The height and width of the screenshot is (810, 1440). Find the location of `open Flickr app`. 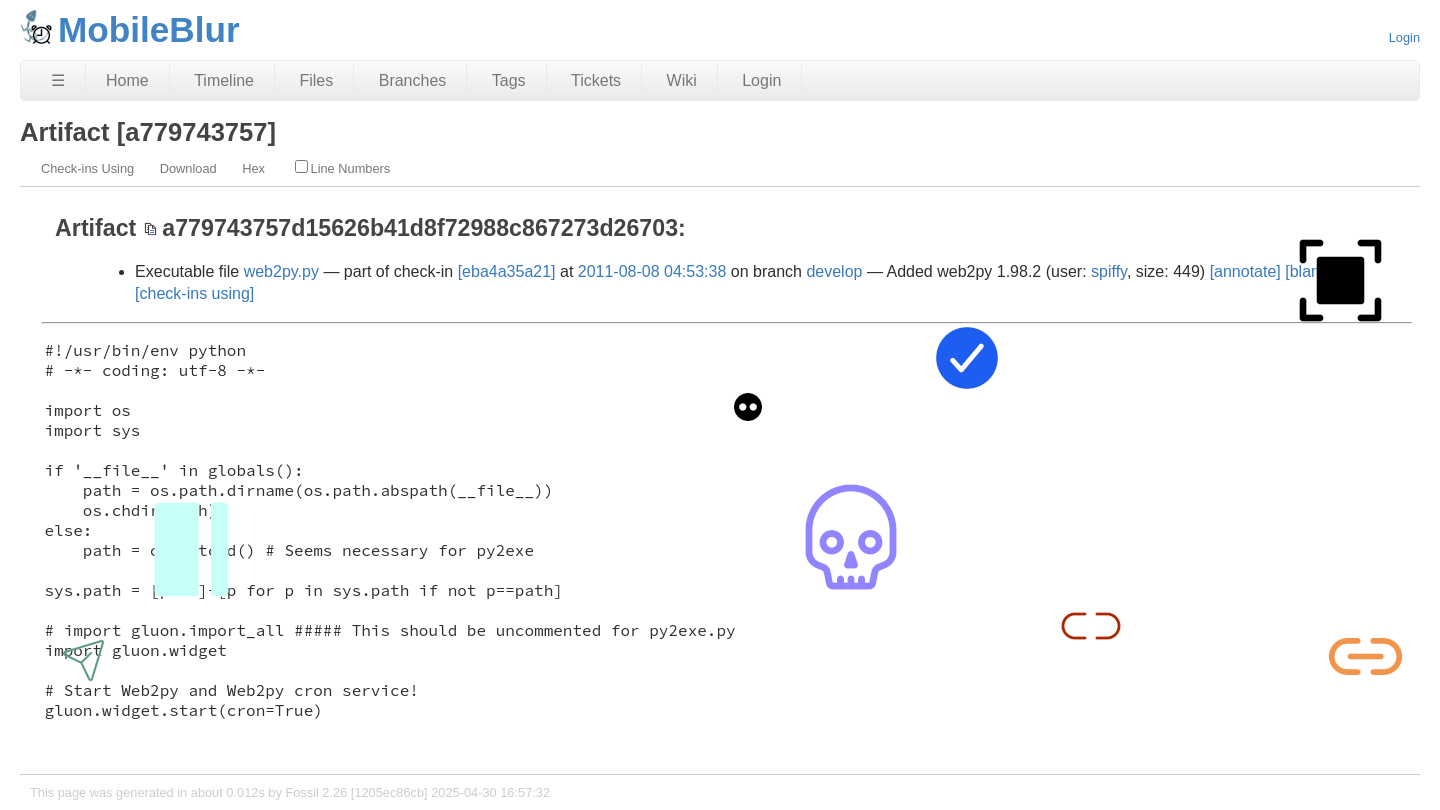

open Flickr app is located at coordinates (748, 407).